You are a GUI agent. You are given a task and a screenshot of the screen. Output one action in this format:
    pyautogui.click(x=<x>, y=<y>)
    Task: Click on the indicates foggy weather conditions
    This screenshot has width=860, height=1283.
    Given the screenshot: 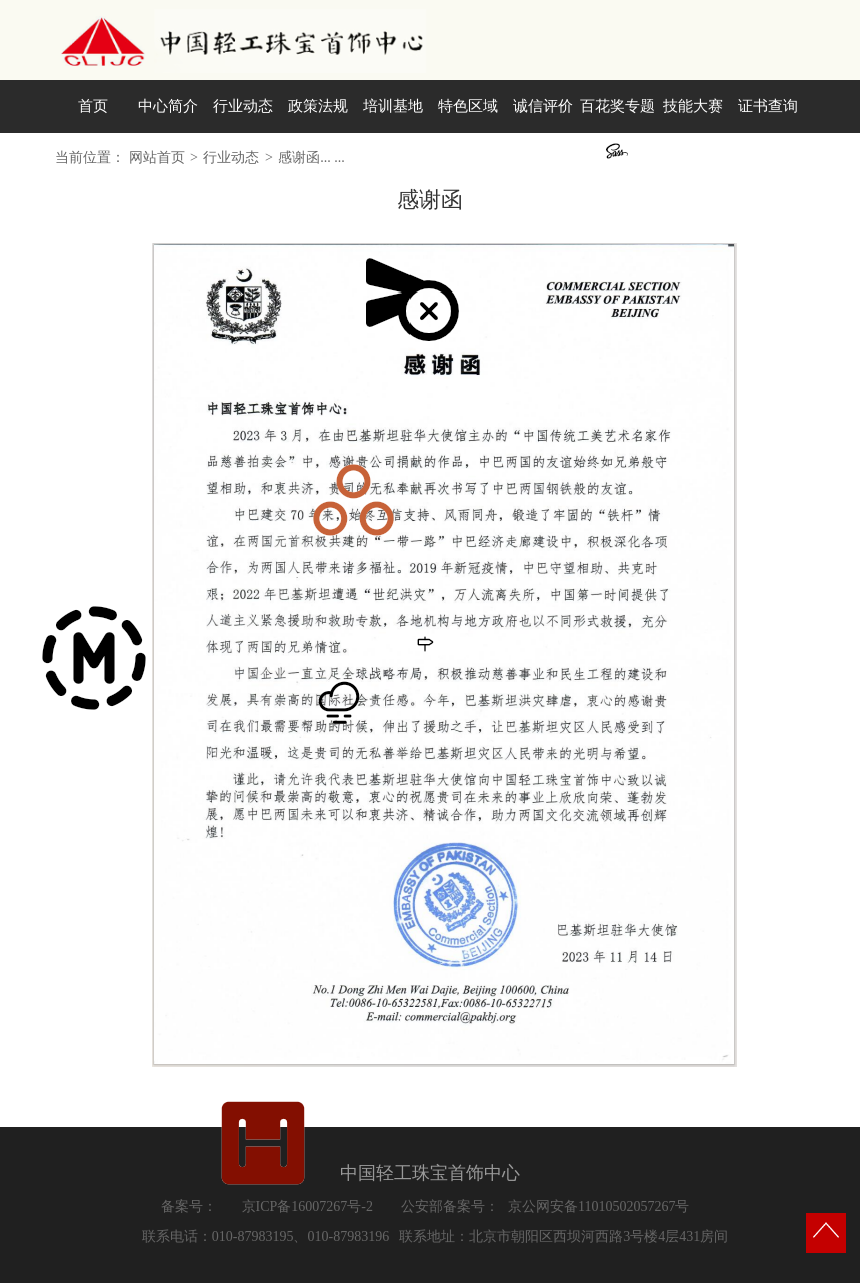 What is the action you would take?
    pyautogui.click(x=339, y=702)
    